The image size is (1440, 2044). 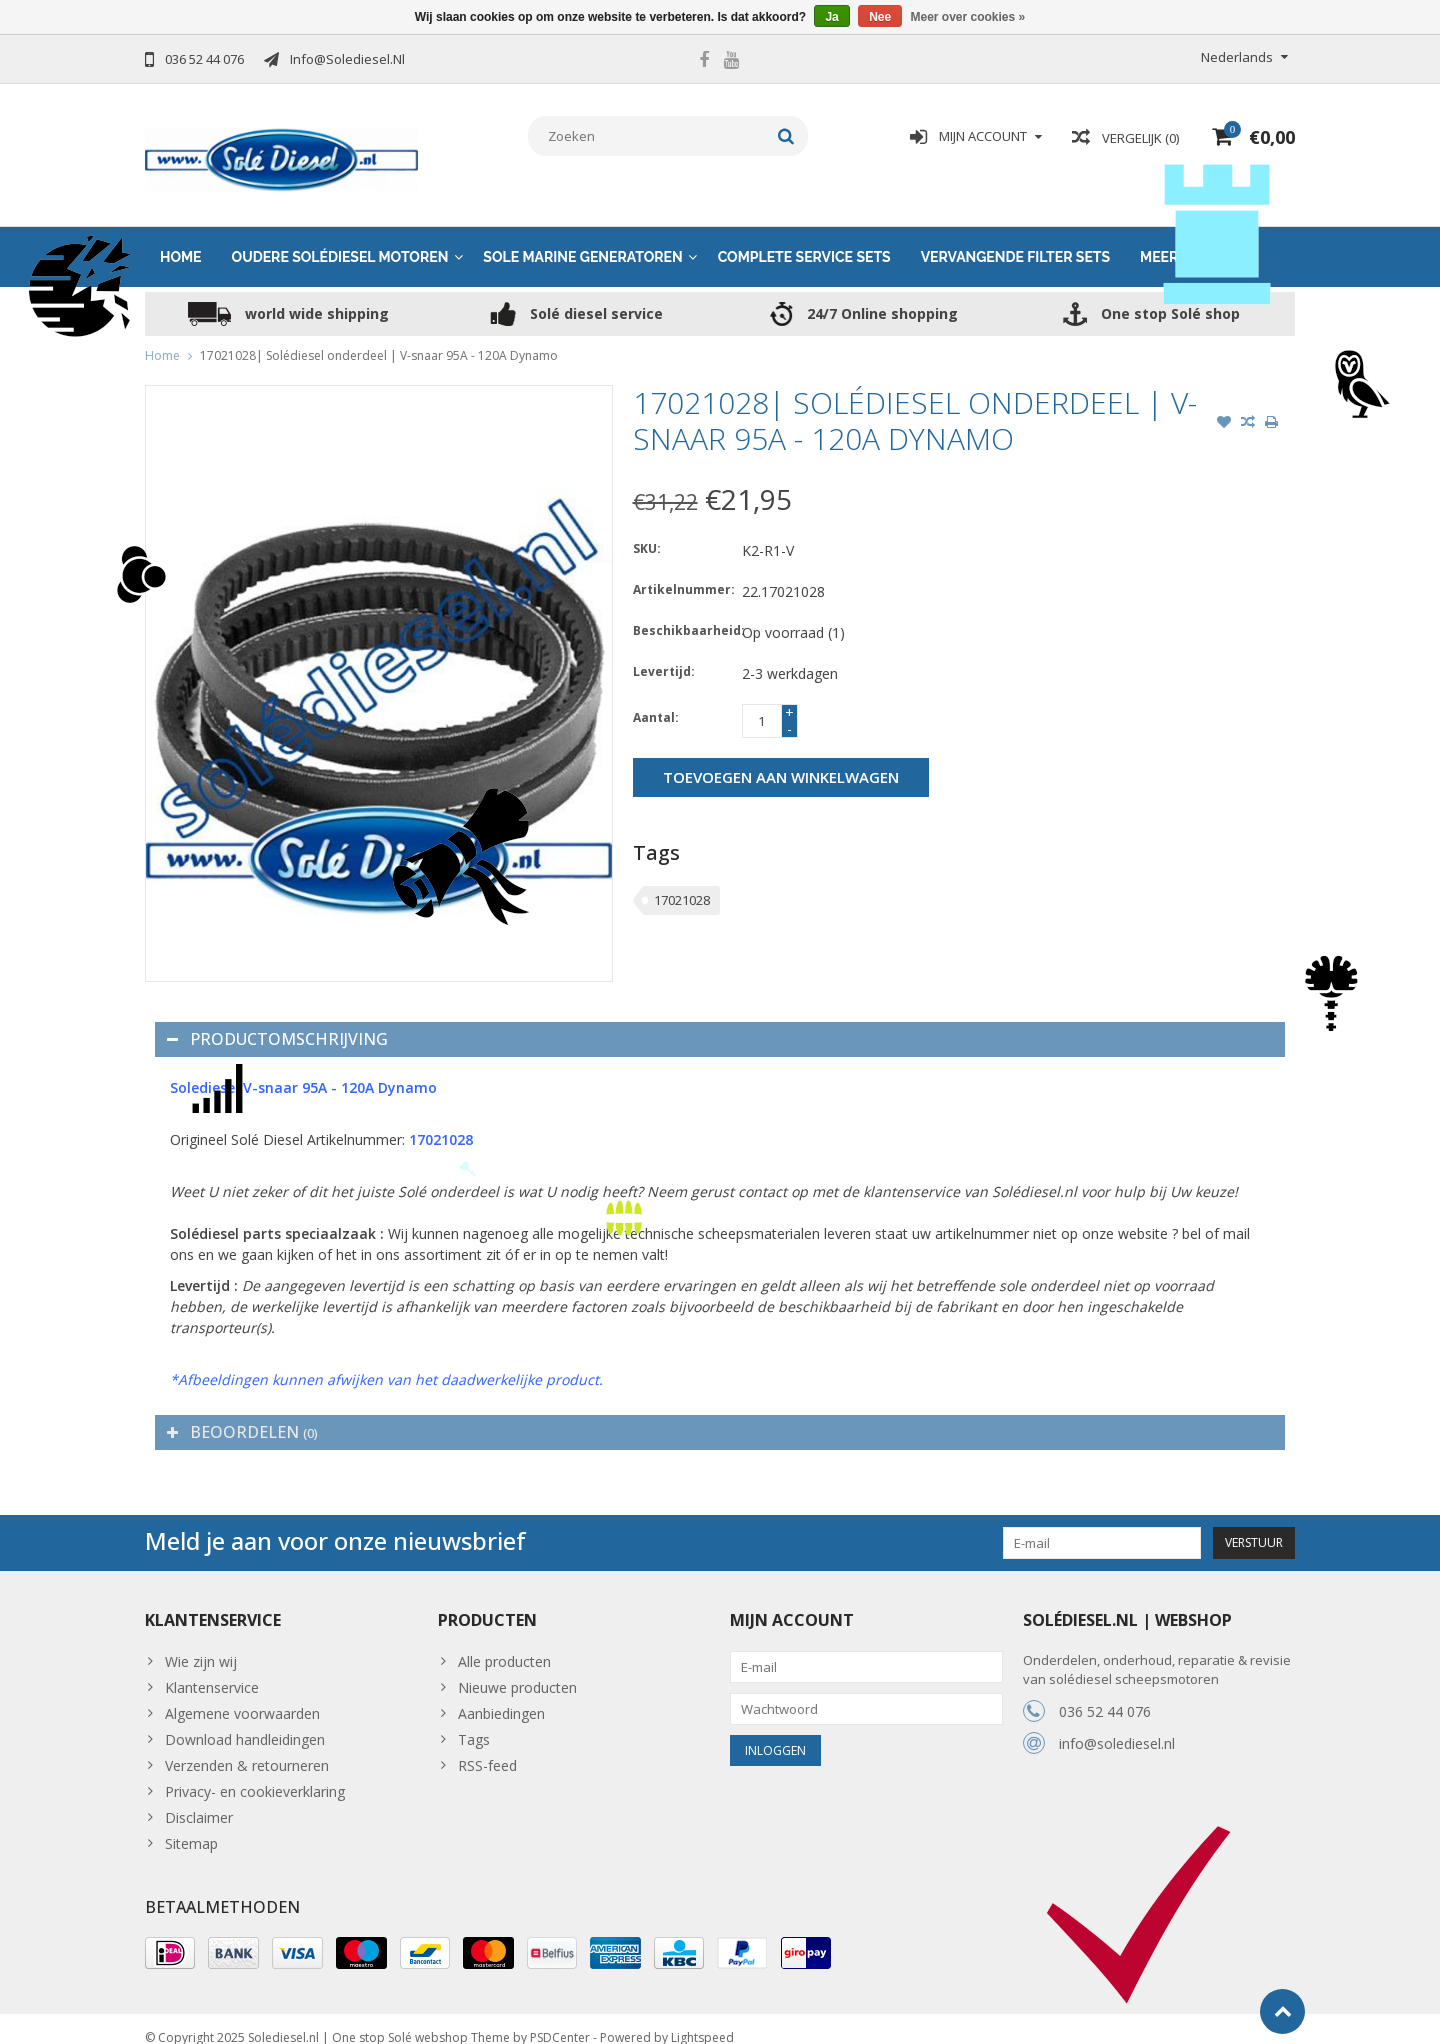 I want to click on view molecular or chemical information, so click(x=141, y=574).